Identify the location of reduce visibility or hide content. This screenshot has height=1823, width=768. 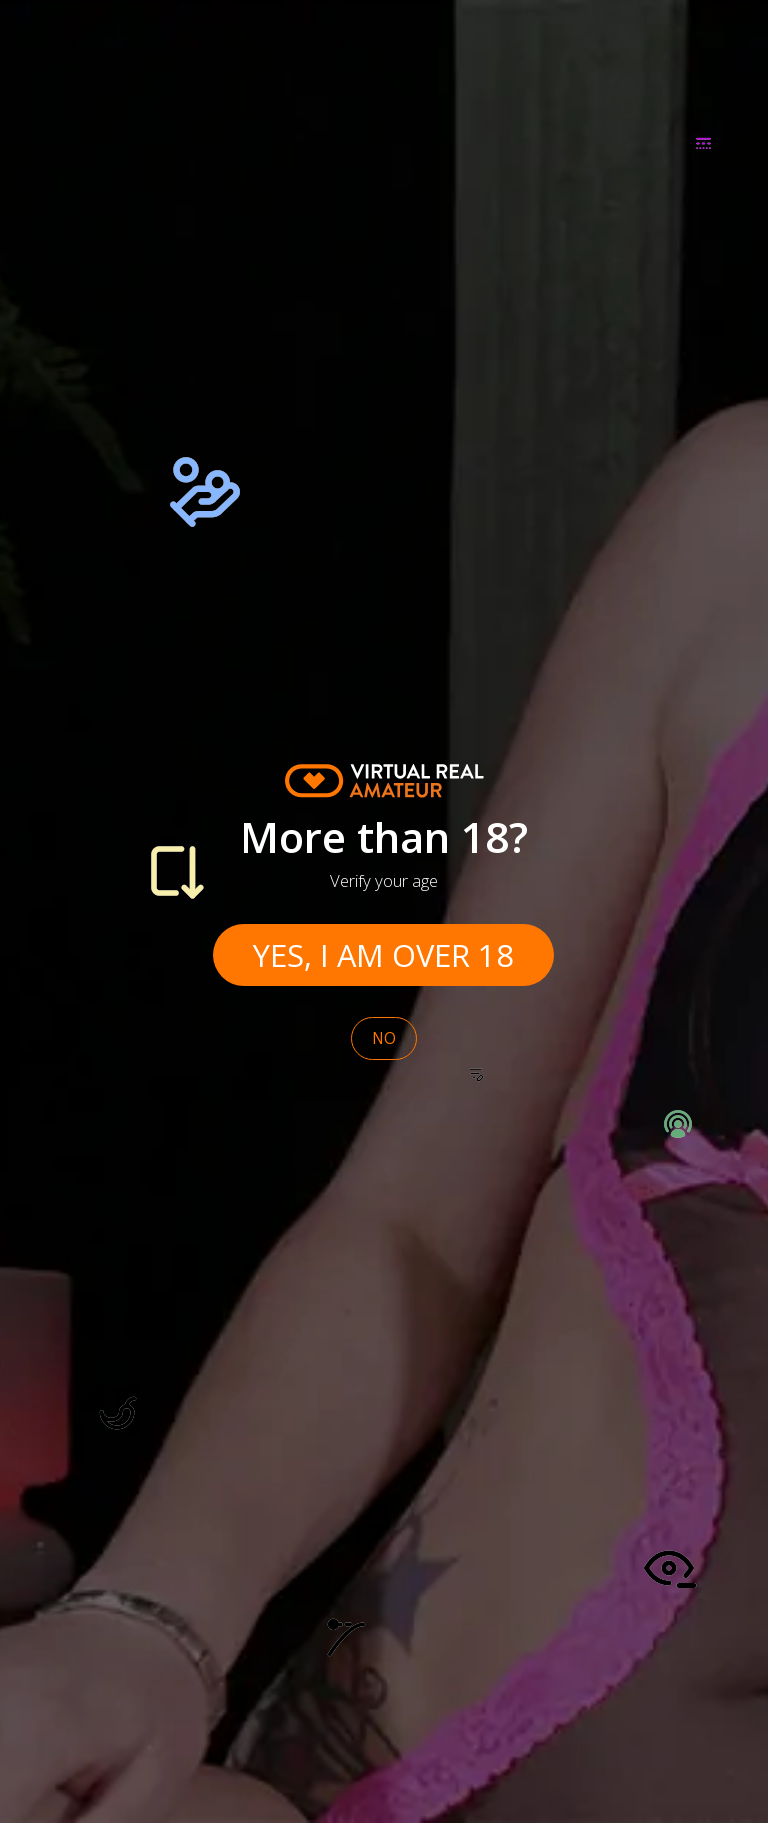
(669, 1568).